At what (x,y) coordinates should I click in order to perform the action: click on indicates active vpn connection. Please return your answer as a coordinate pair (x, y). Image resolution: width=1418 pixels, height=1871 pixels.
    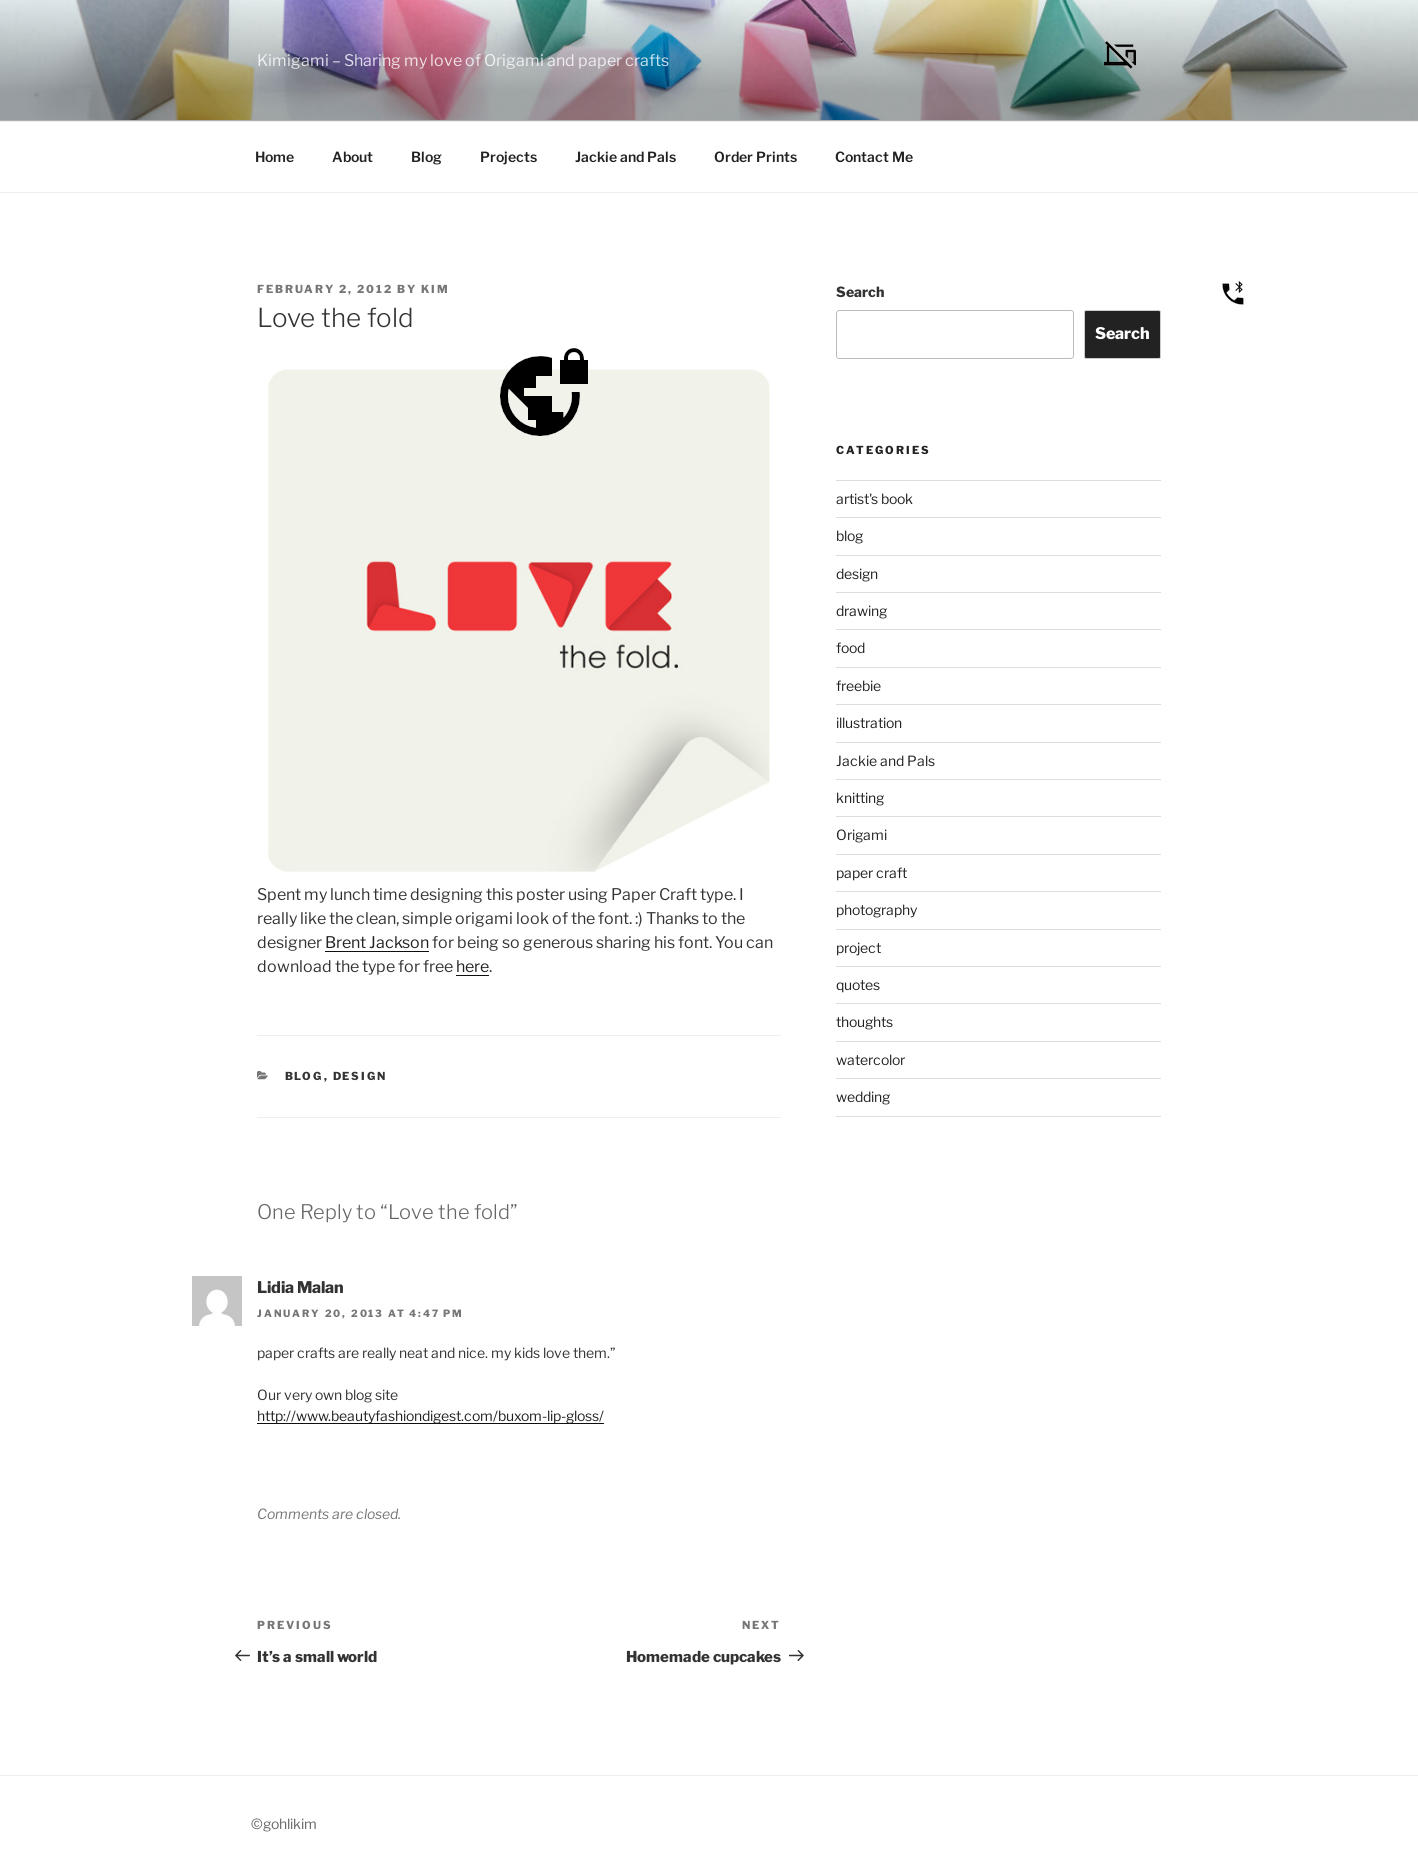
    Looking at the image, I should click on (544, 392).